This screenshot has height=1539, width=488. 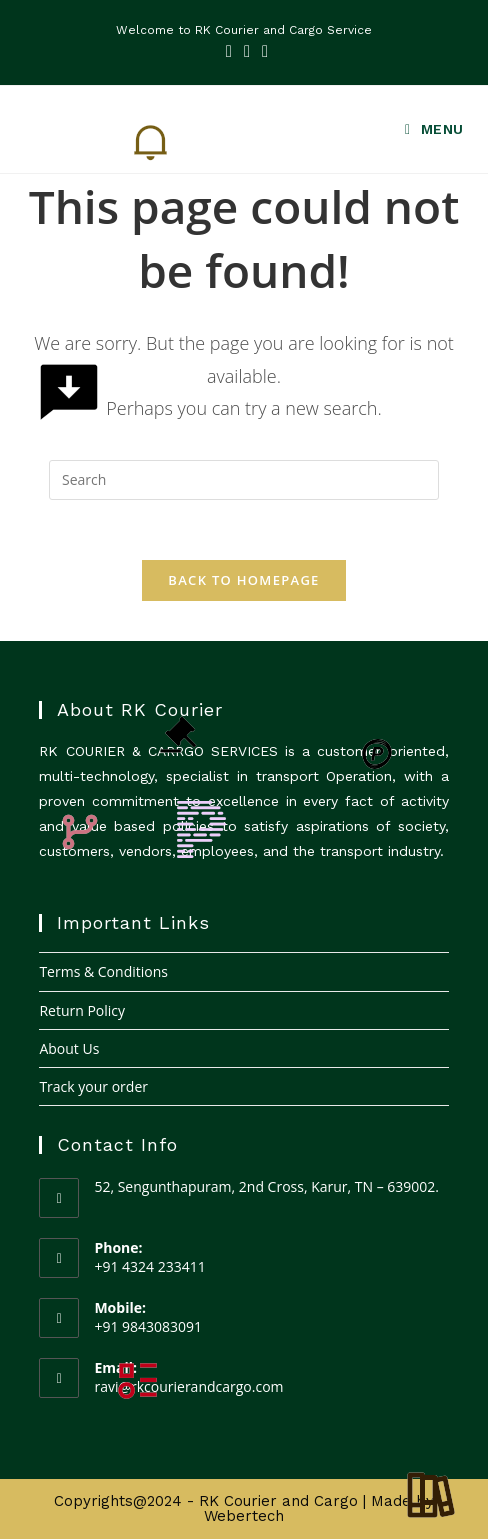 I want to click on place a bid on an auction item, so click(x=177, y=735).